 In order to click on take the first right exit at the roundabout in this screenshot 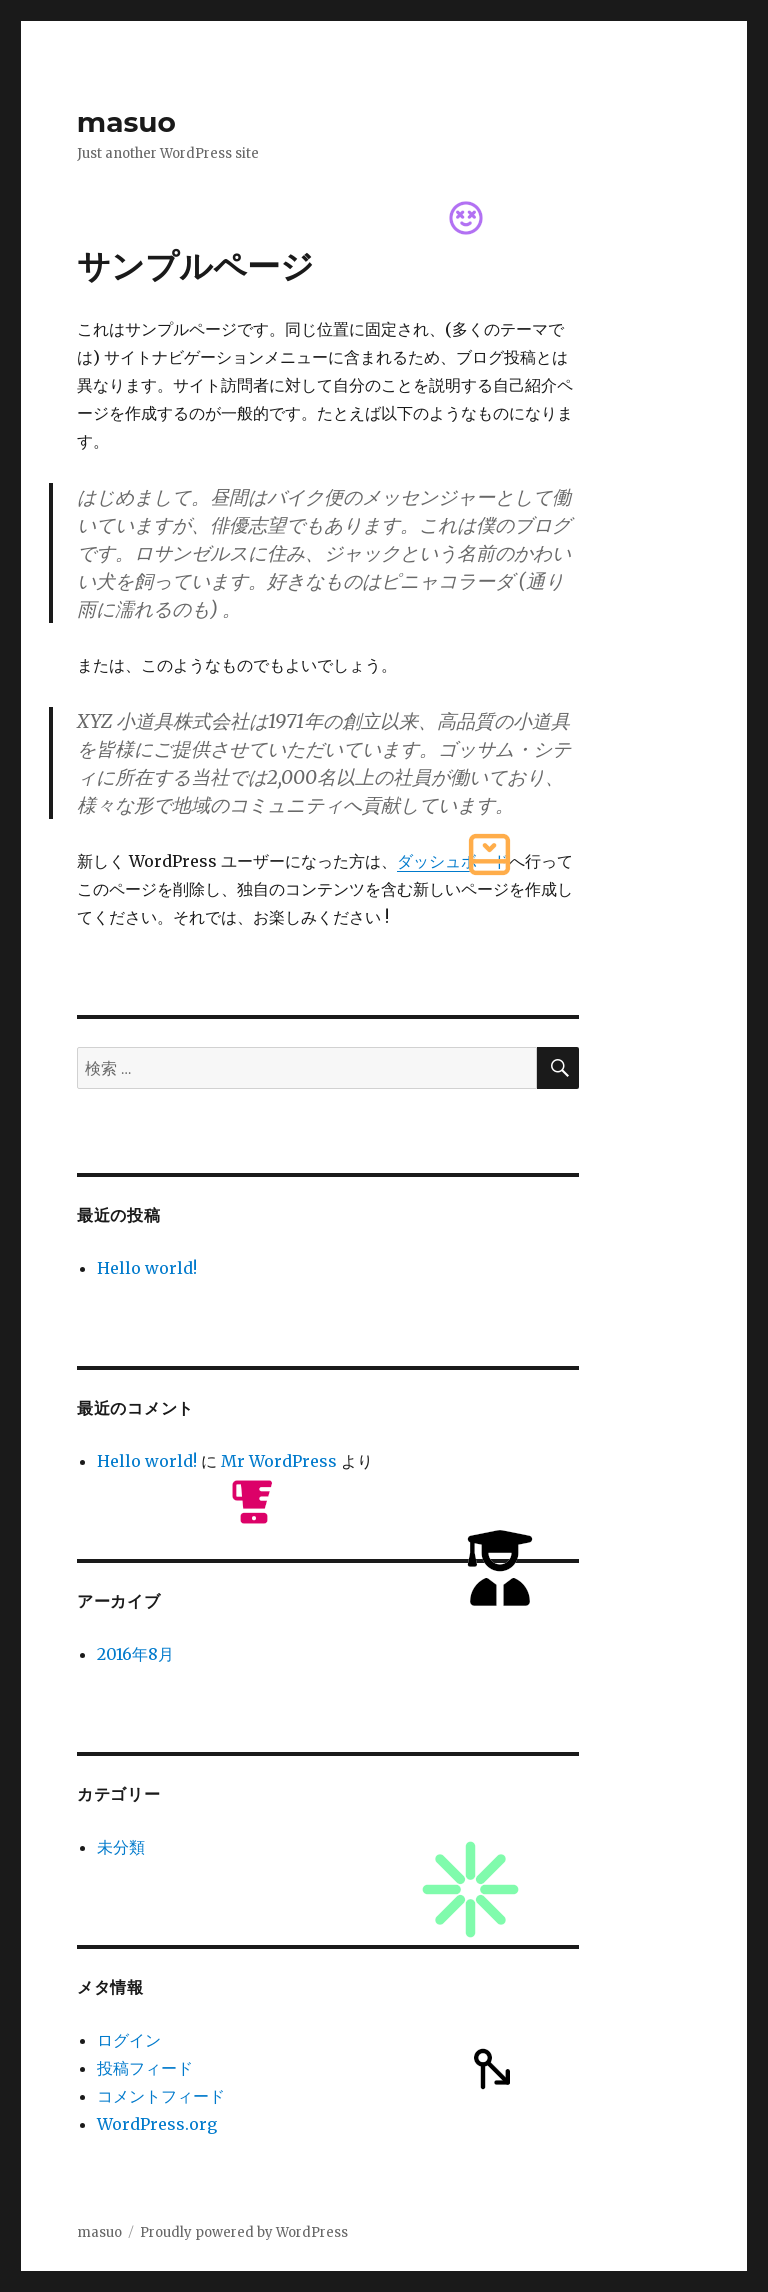, I will do `click(492, 2069)`.